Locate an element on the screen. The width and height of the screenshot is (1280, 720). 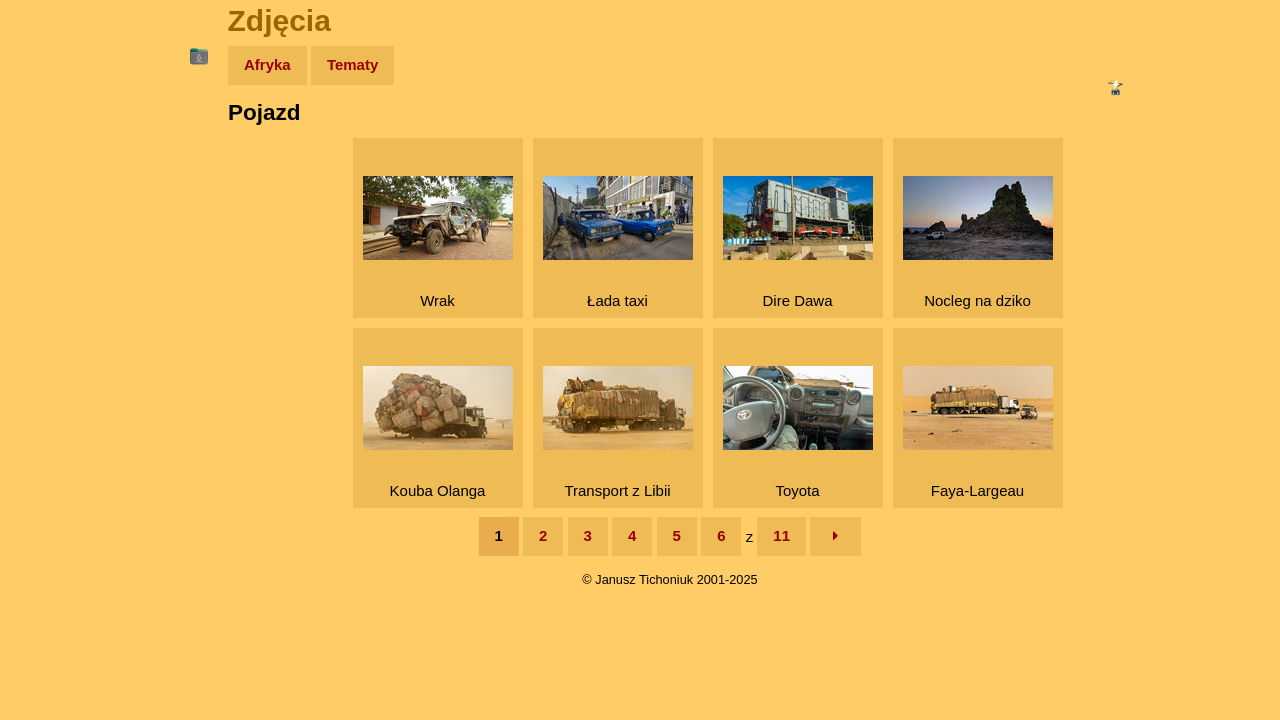
open downloads folder is located at coordinates (199, 56).